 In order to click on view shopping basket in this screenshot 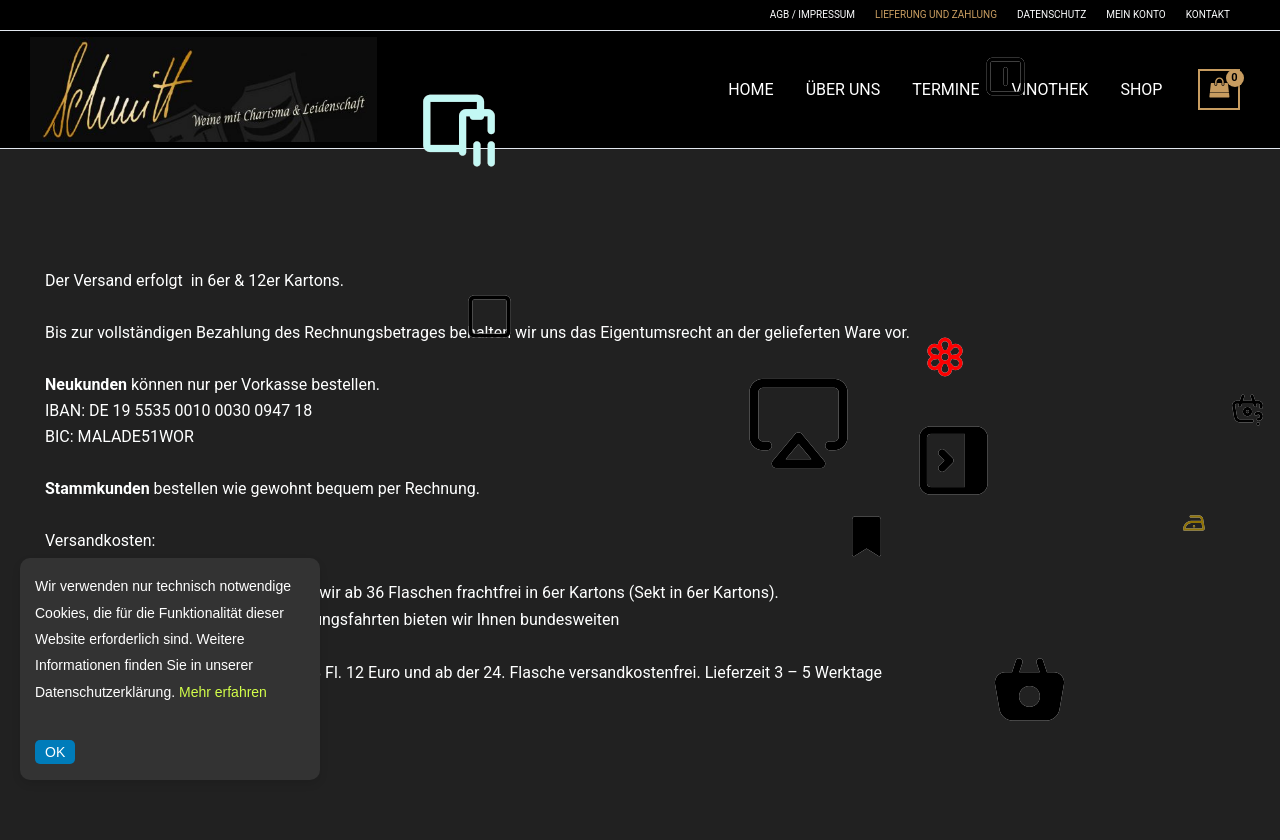, I will do `click(1029, 689)`.